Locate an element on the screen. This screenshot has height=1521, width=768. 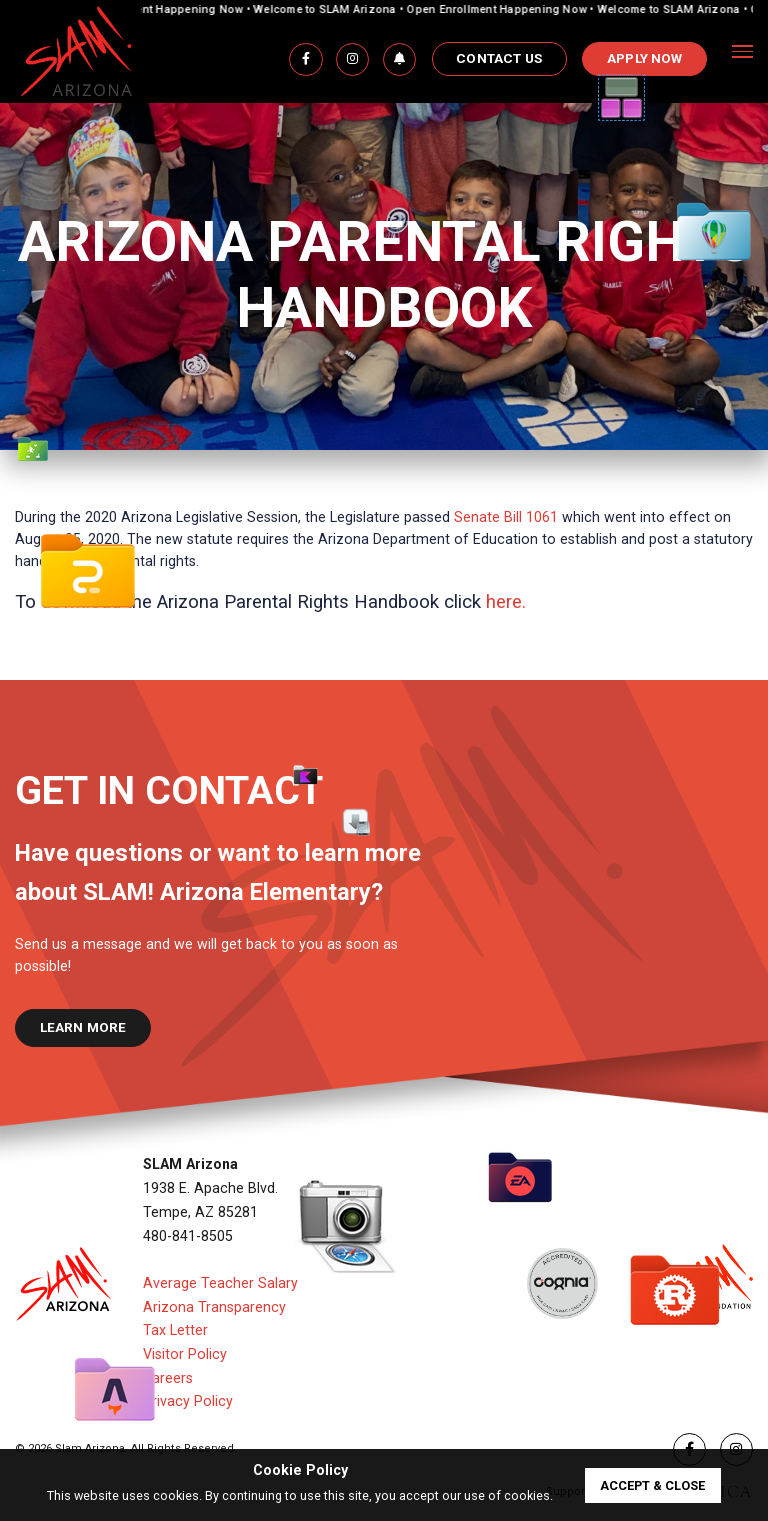
open folder containing CorelDRAW files is located at coordinates (713, 233).